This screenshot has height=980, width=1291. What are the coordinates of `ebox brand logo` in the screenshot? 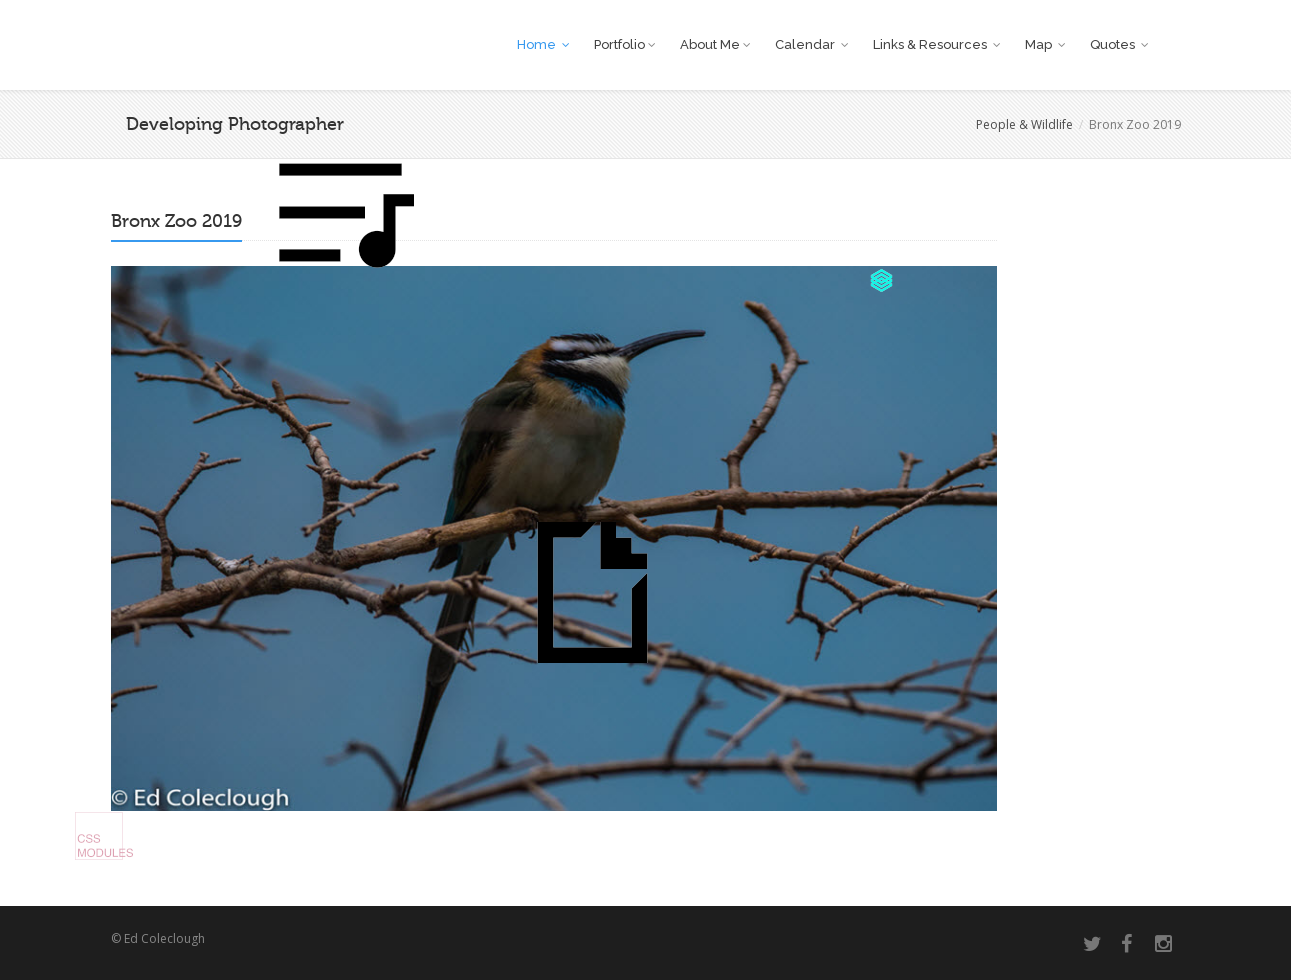 It's located at (881, 280).